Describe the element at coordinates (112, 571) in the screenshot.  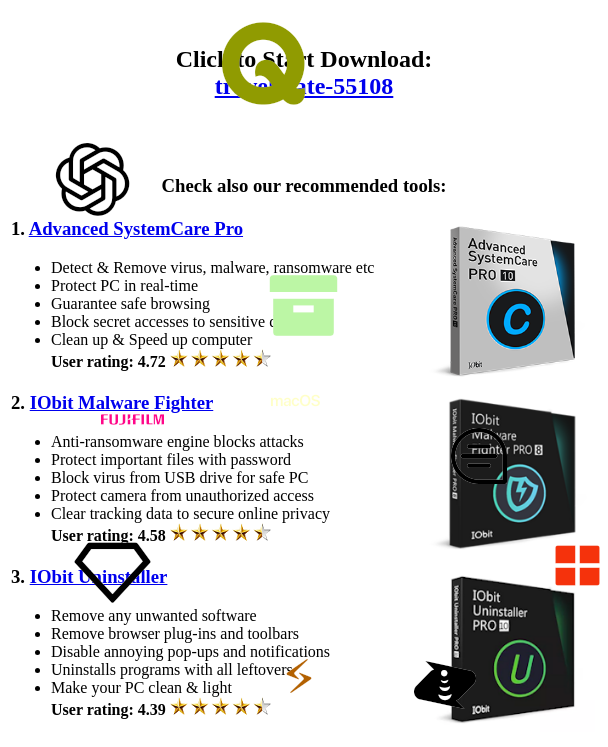
I see `indicates VIP or premium membership status` at that location.